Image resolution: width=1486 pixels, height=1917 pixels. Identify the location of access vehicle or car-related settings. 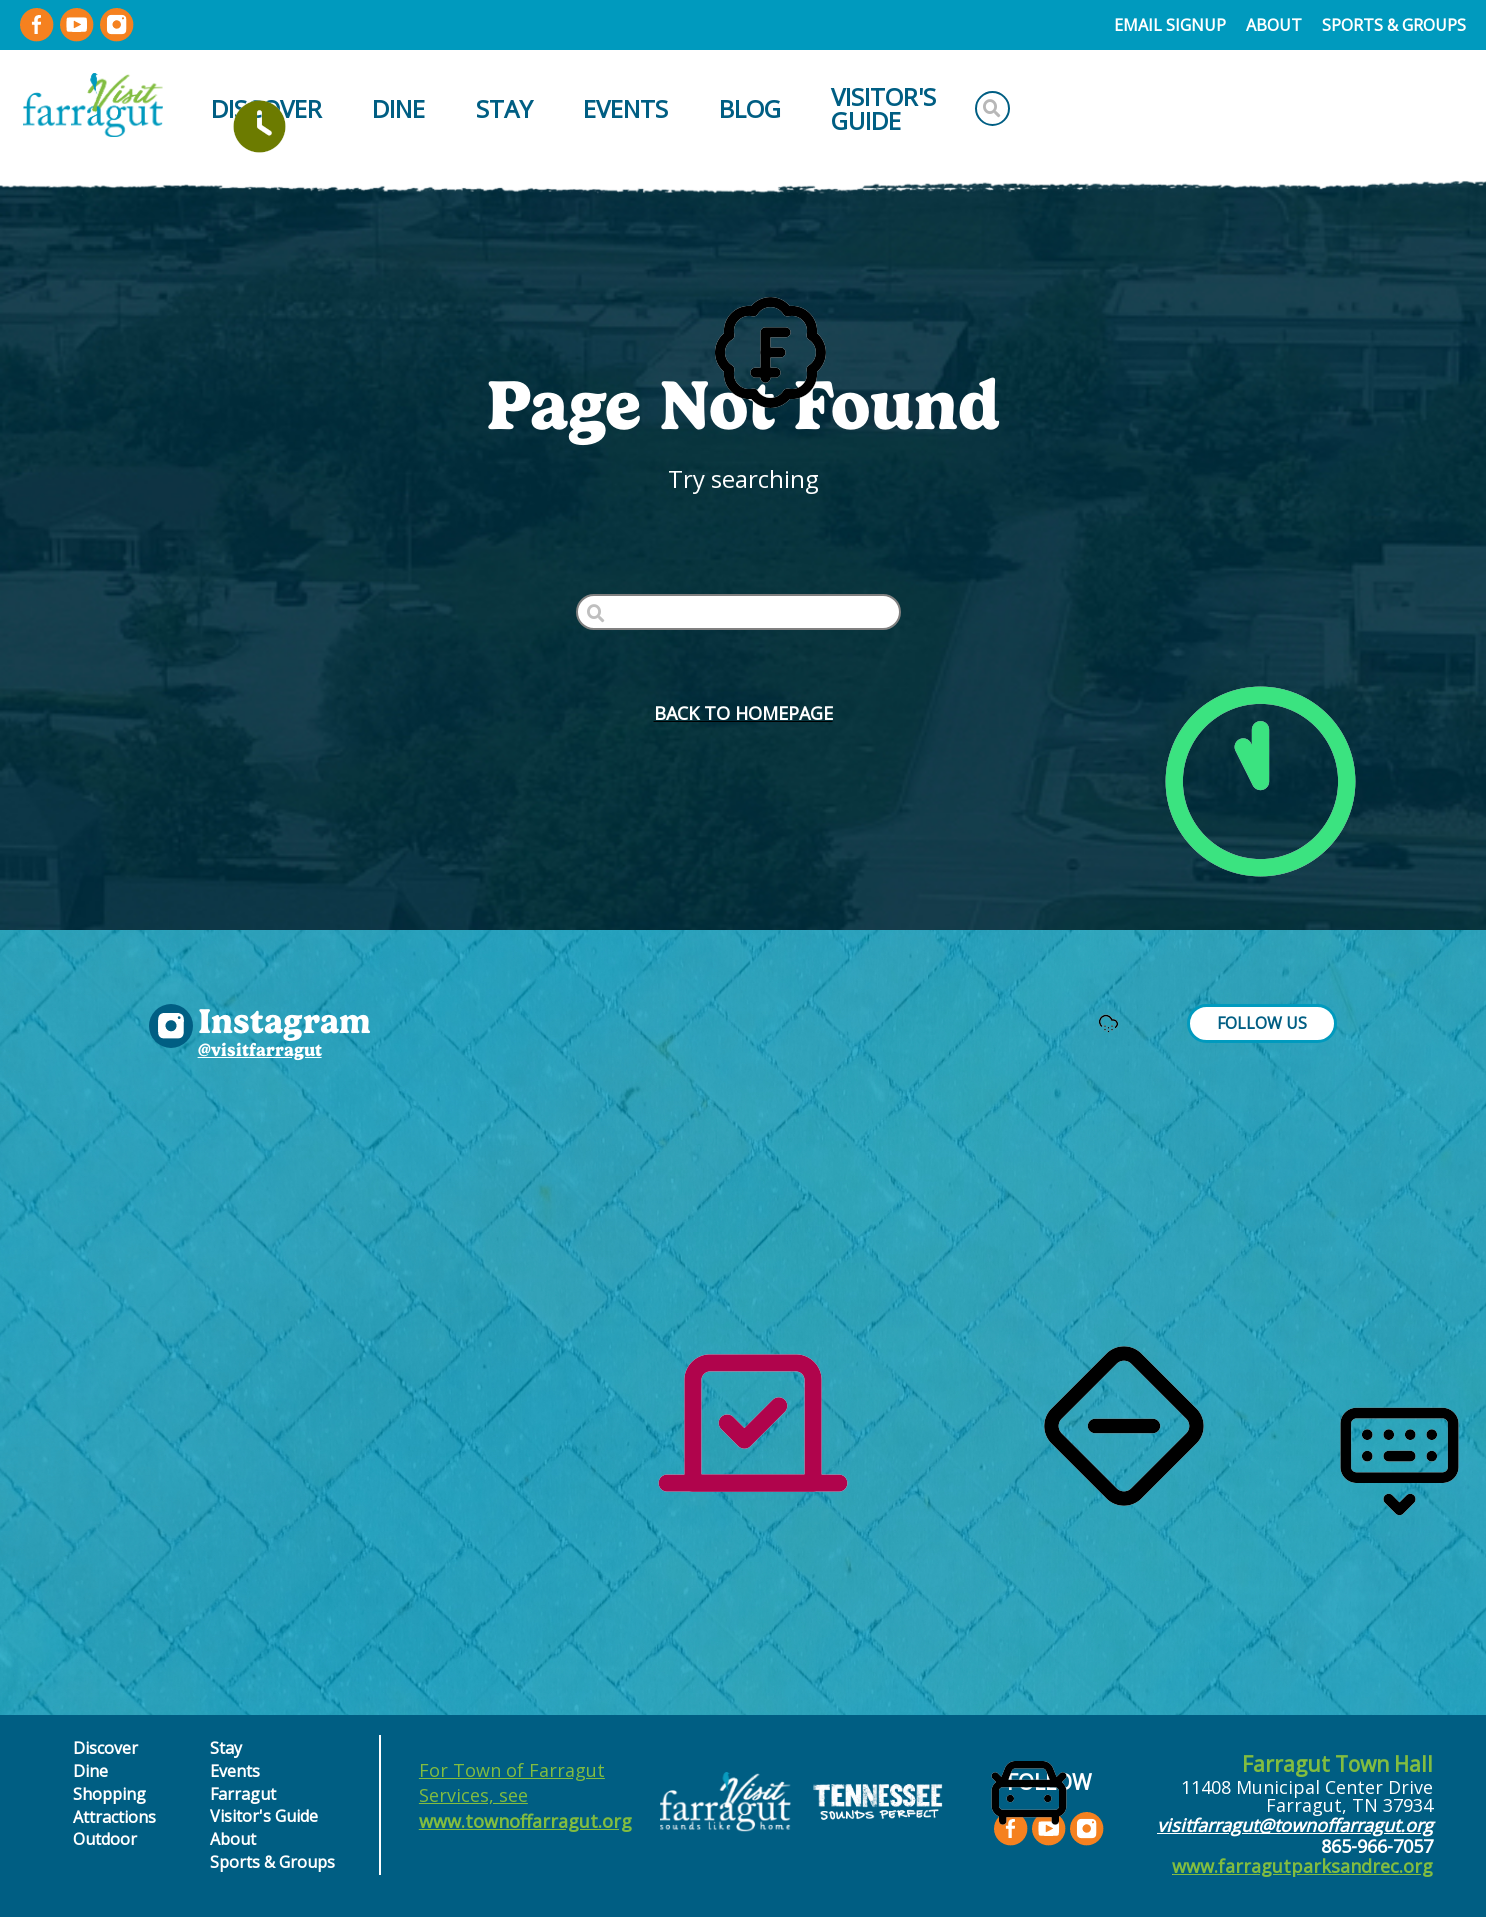
(1029, 1791).